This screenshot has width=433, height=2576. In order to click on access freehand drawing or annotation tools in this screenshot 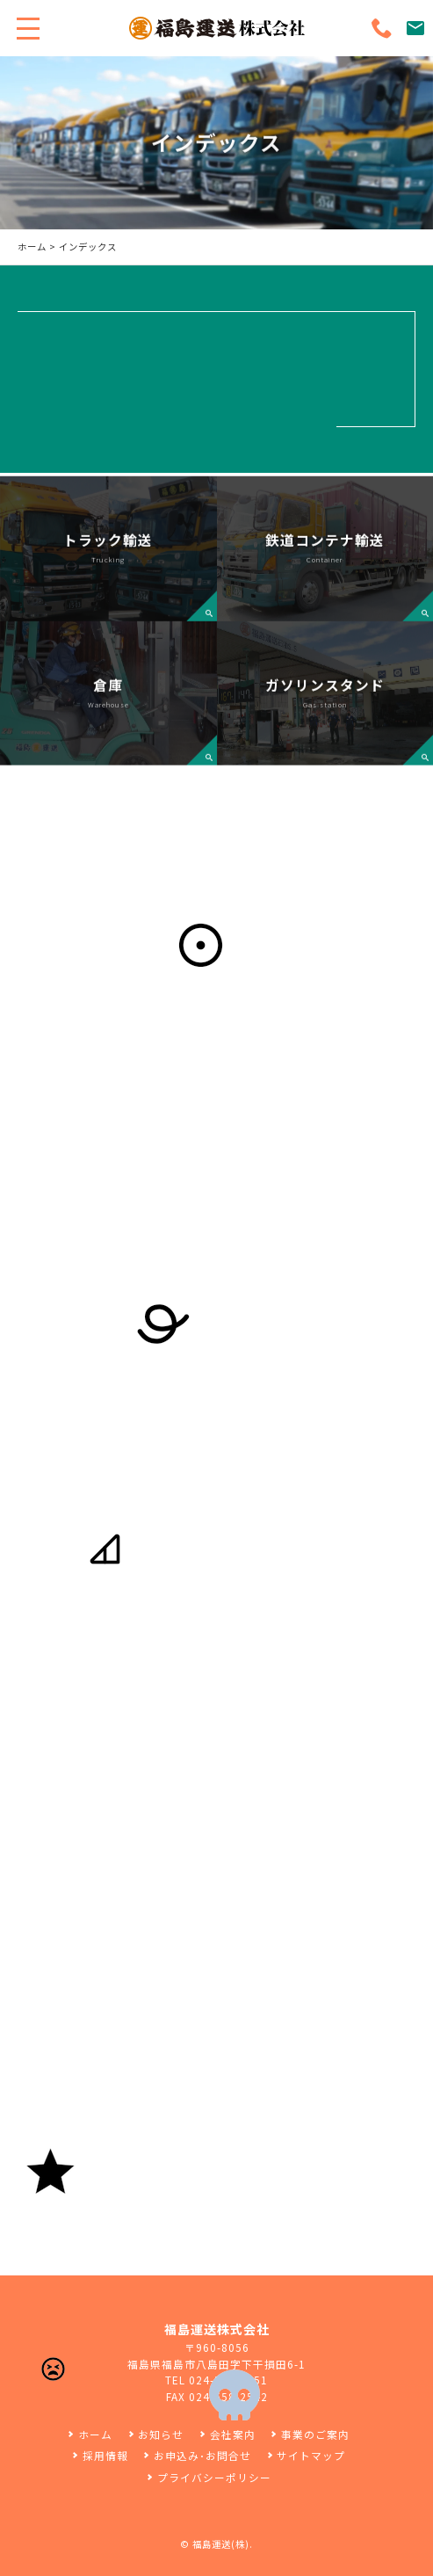, I will do `click(162, 1324)`.